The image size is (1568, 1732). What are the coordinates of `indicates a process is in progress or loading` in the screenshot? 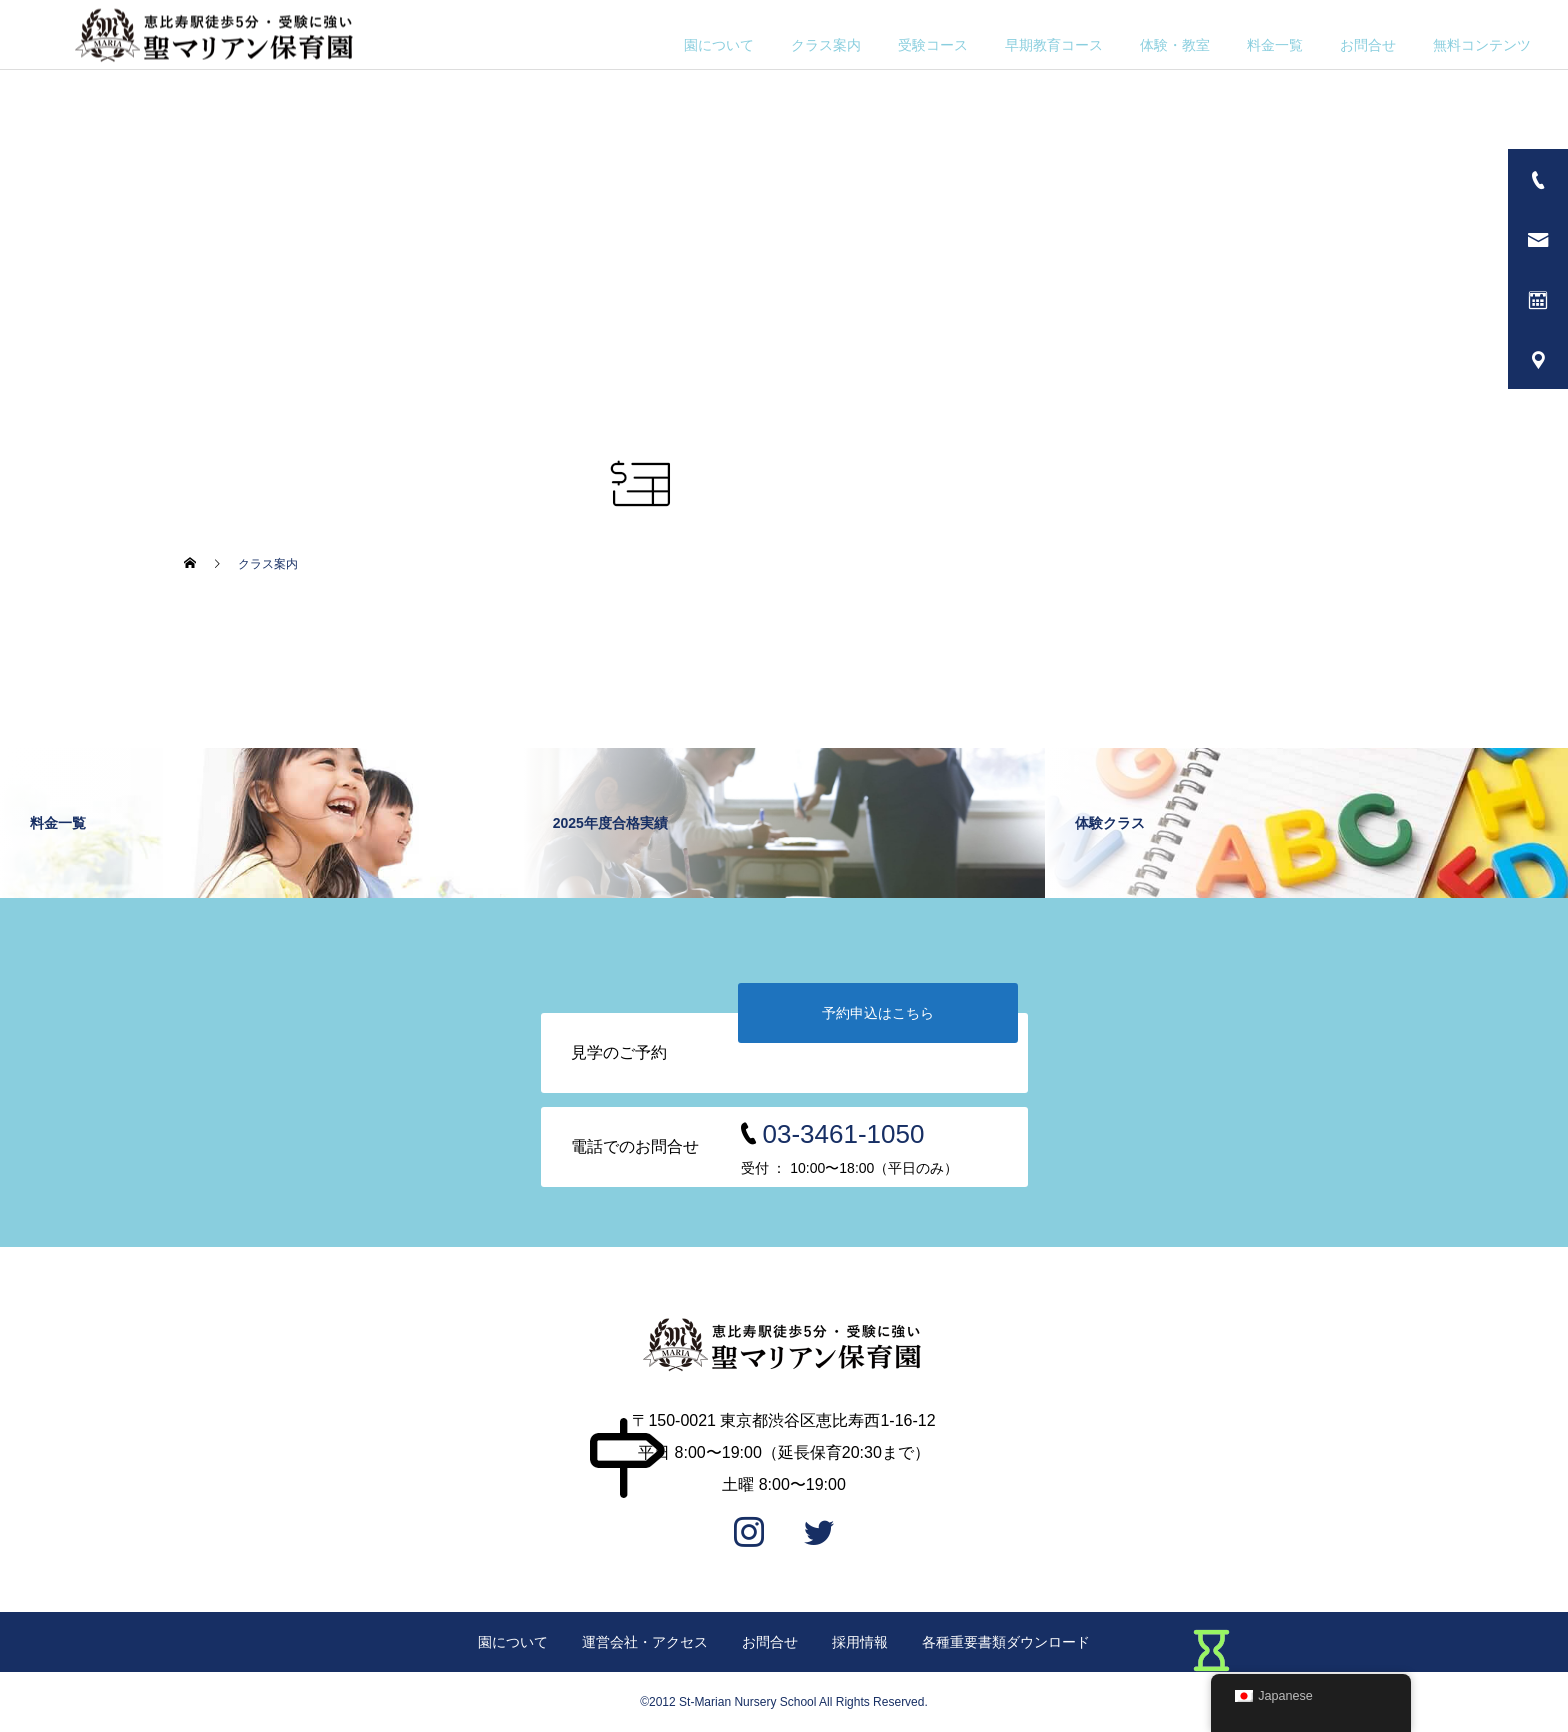 It's located at (1211, 1650).